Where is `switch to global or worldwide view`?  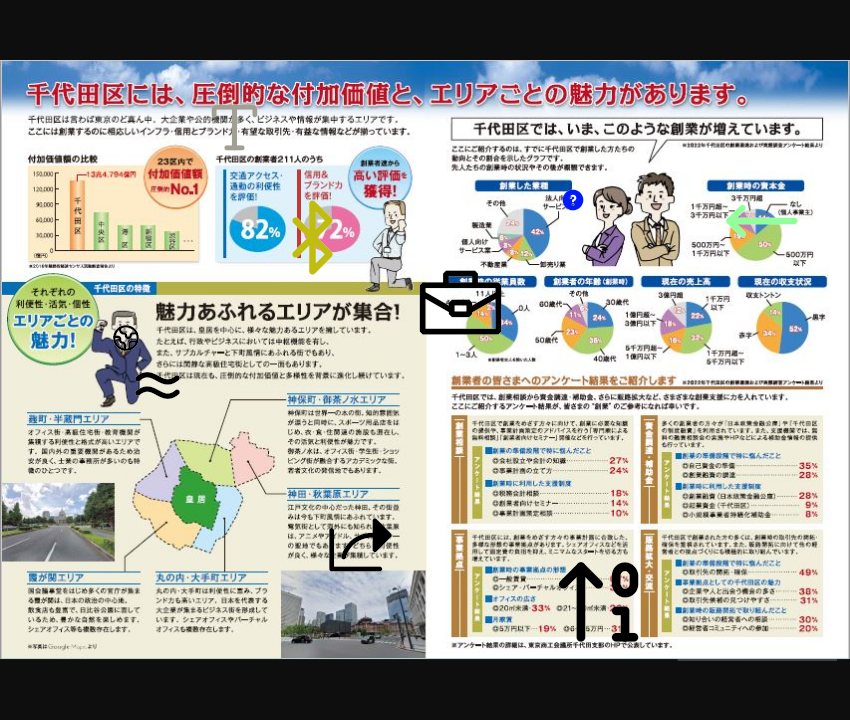
switch to global or worldwide view is located at coordinates (126, 338).